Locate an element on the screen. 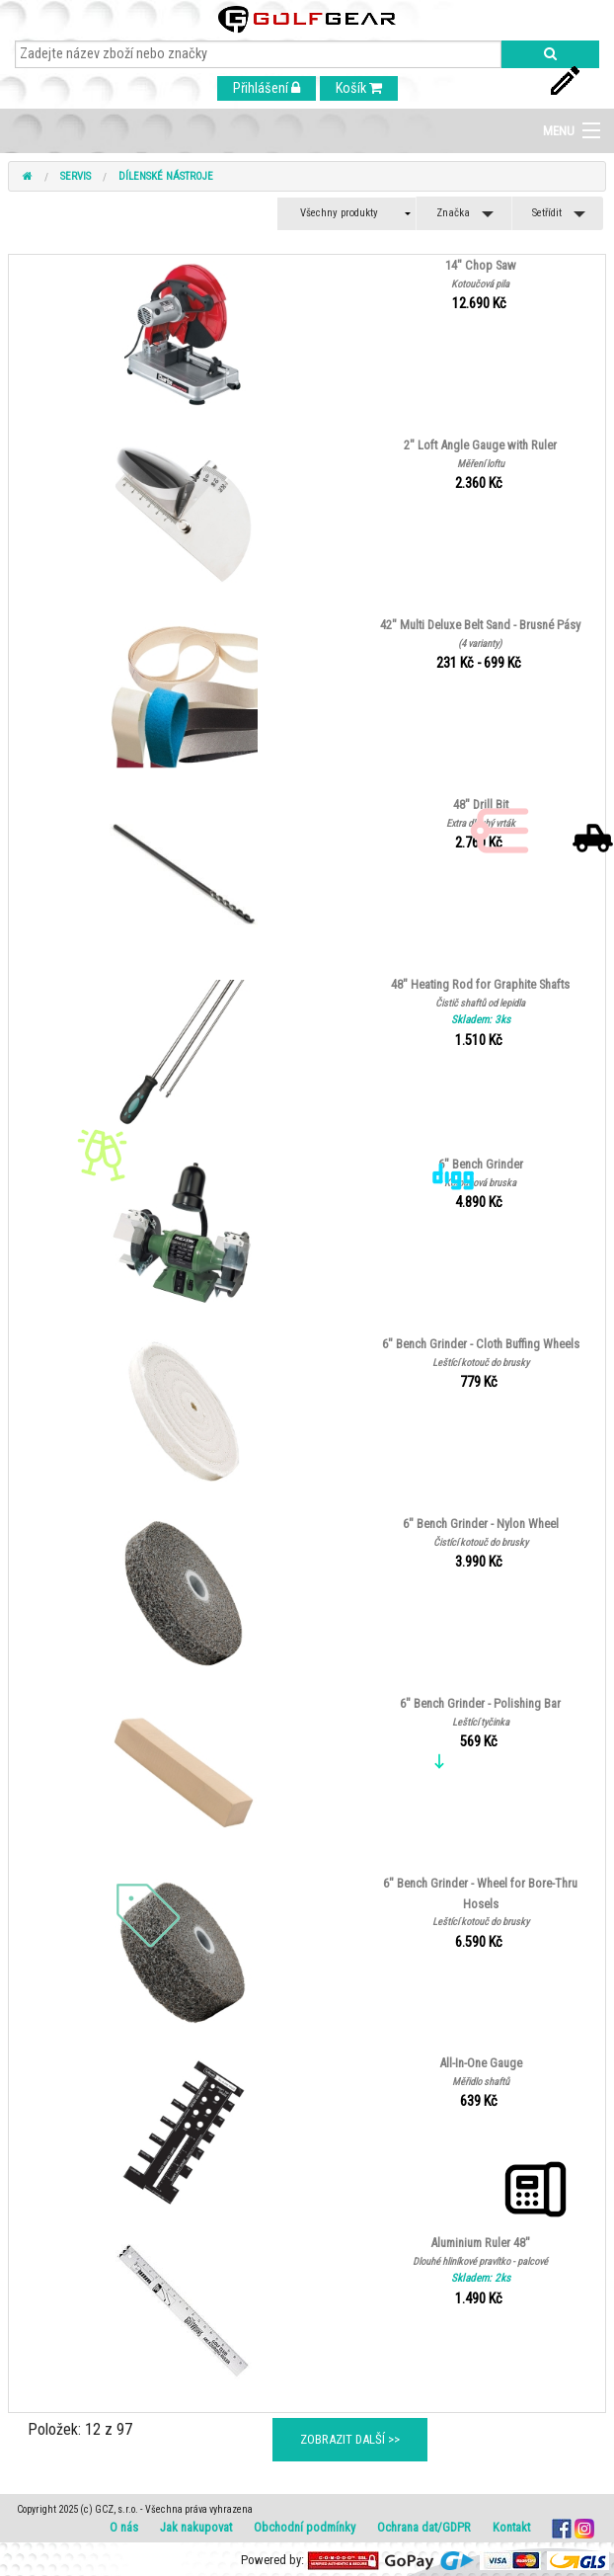 Image resolution: width=614 pixels, height=2576 pixels. add or manage tags for an item is located at coordinates (144, 1911).